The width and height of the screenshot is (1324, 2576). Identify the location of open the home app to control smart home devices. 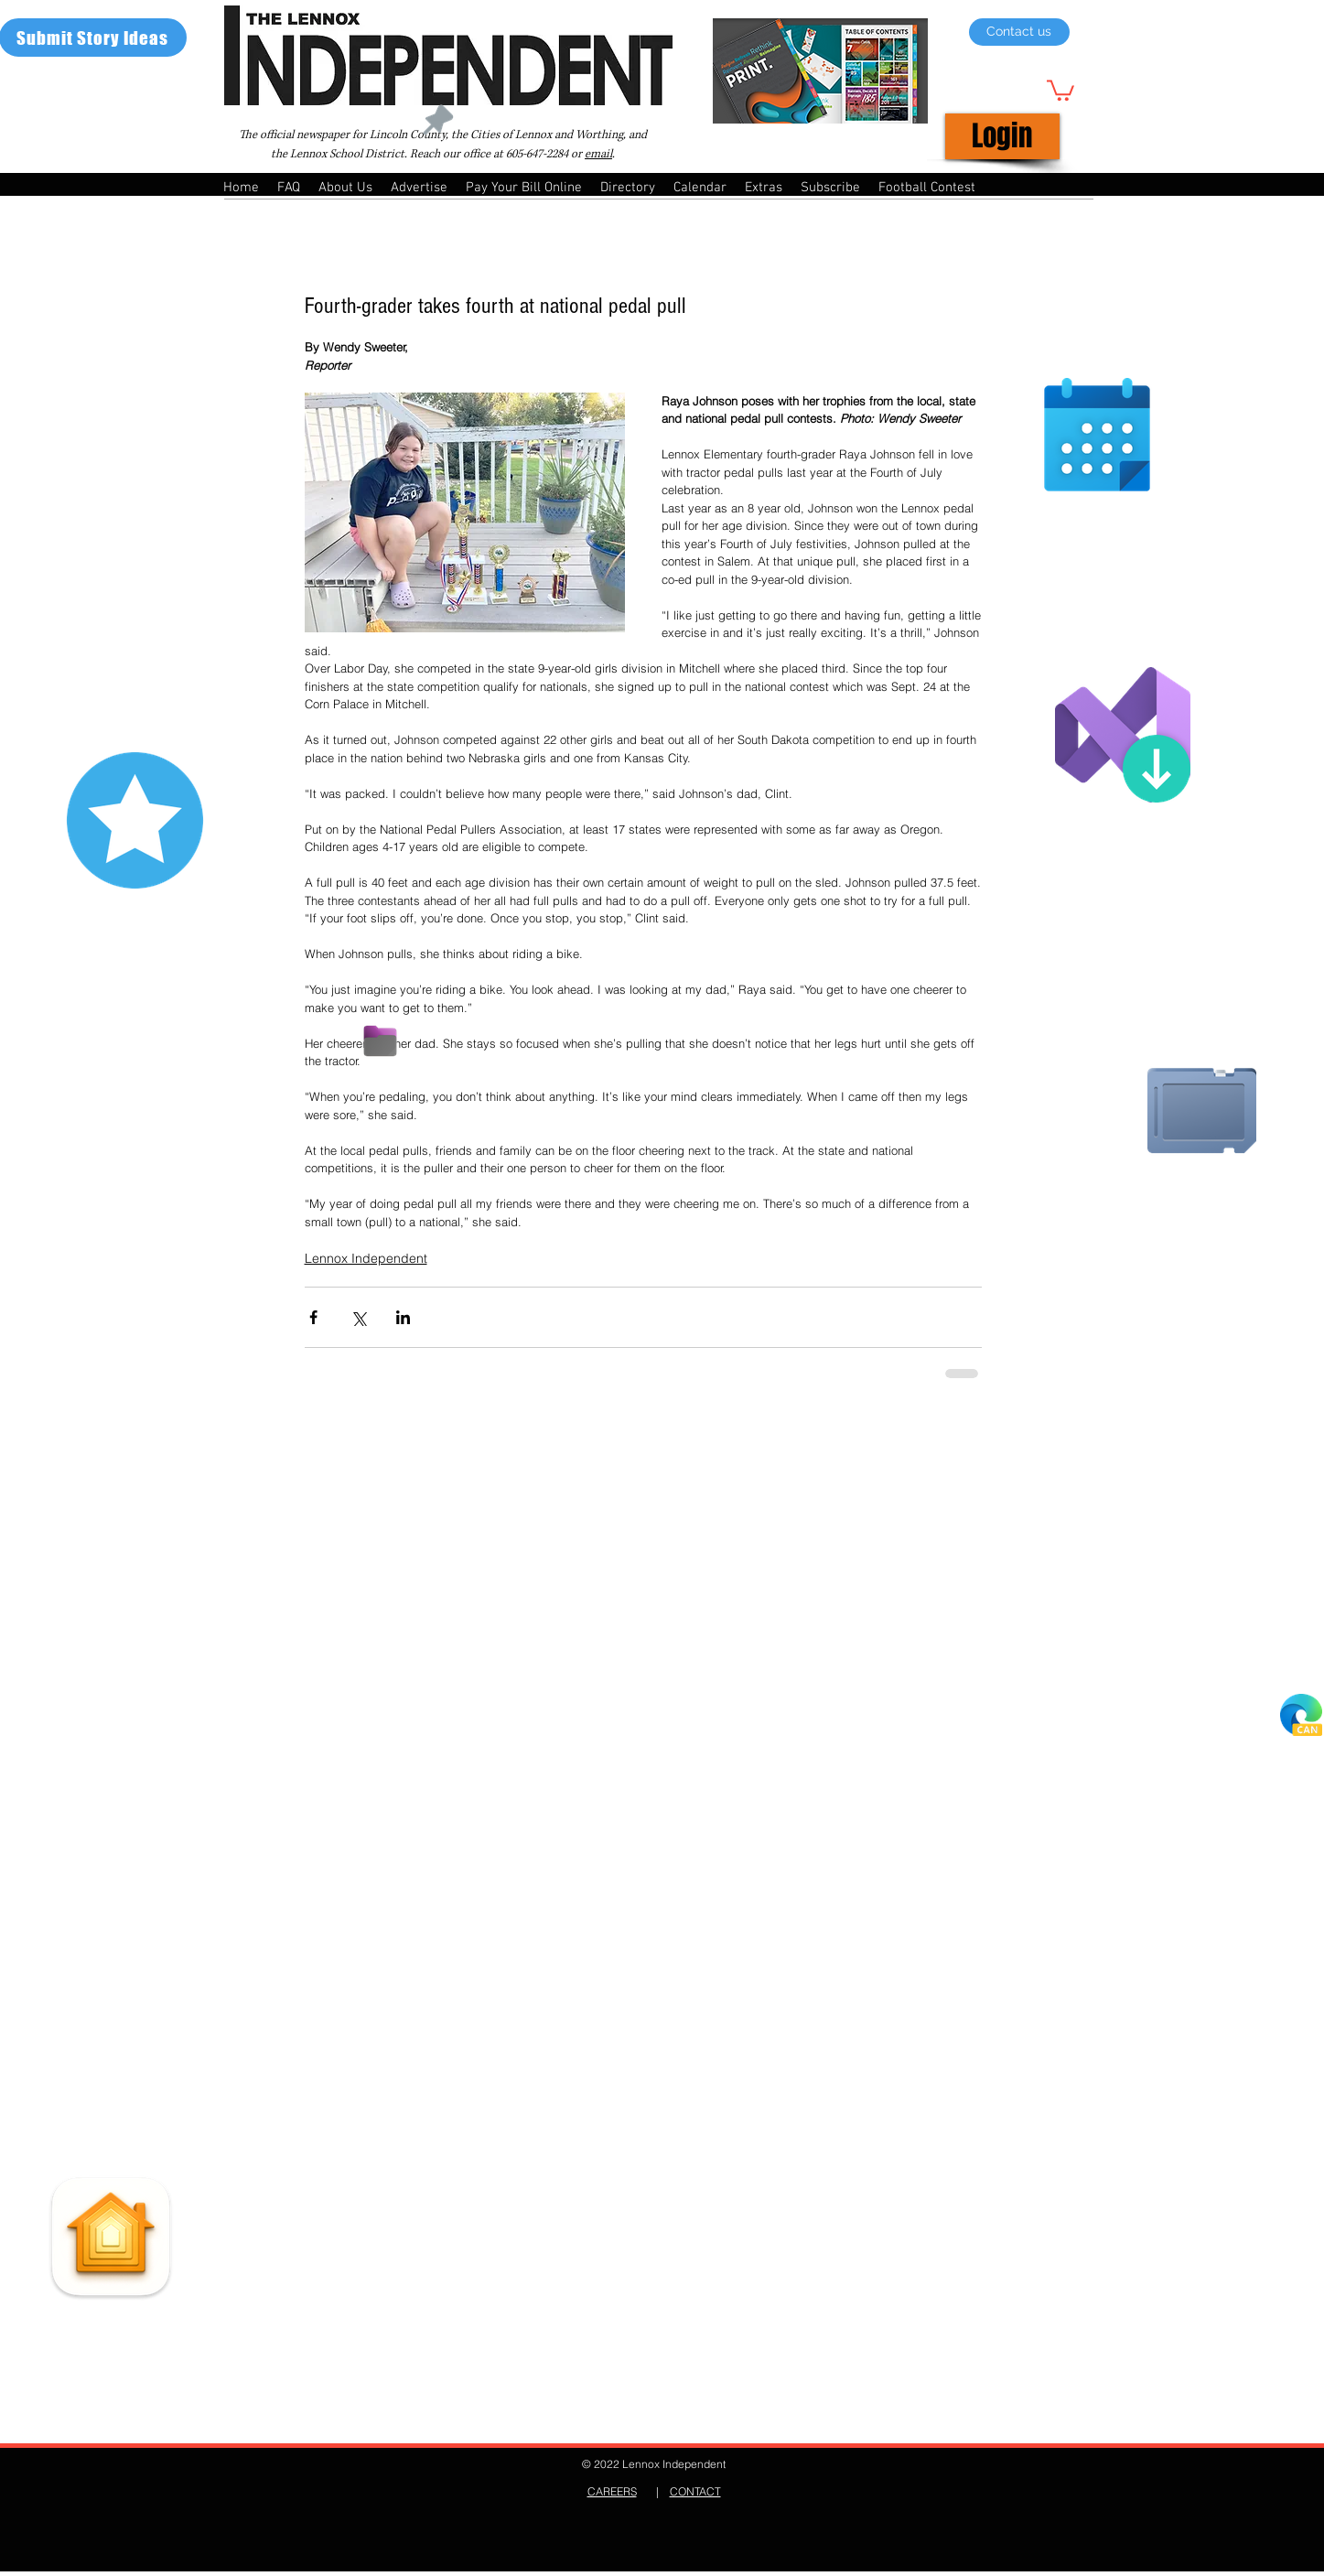
(111, 2236).